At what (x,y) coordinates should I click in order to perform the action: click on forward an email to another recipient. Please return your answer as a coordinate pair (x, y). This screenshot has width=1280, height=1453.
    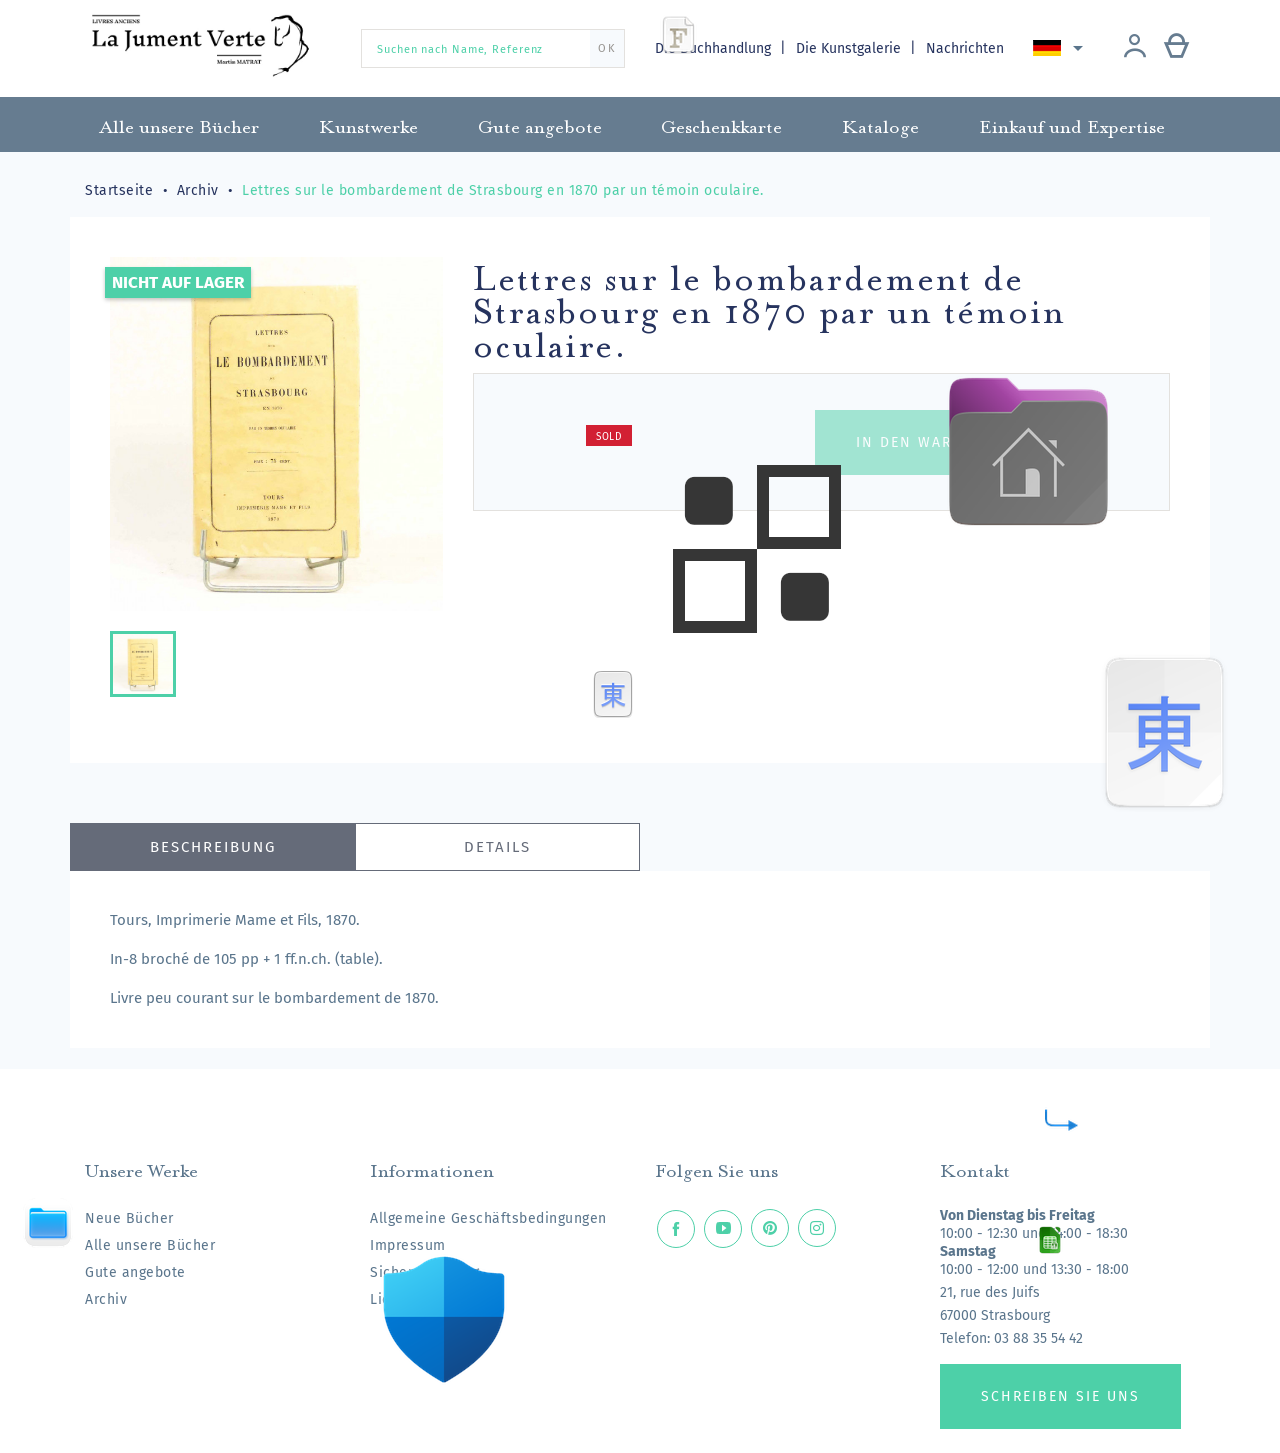
    Looking at the image, I should click on (1062, 1118).